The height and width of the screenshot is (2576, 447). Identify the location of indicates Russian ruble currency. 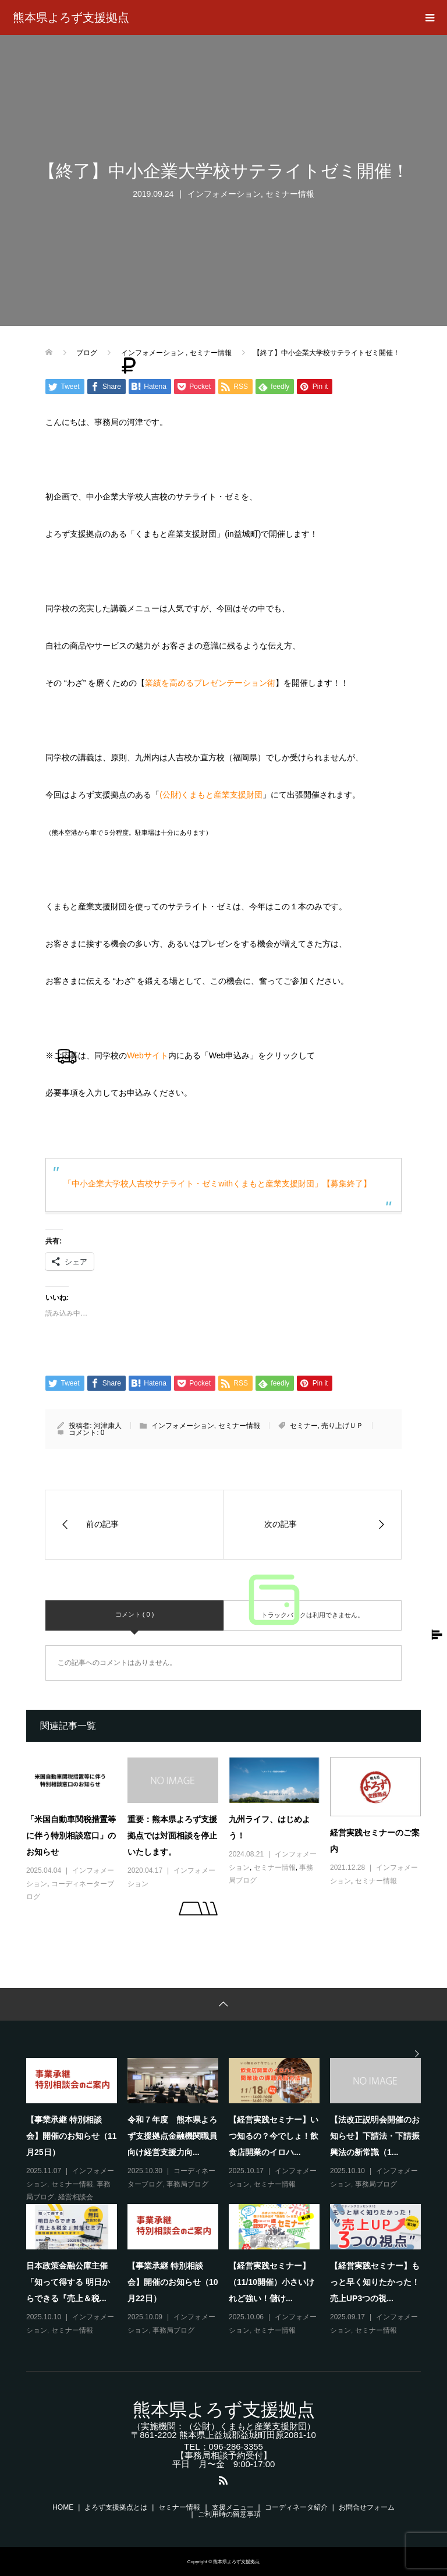
(129, 366).